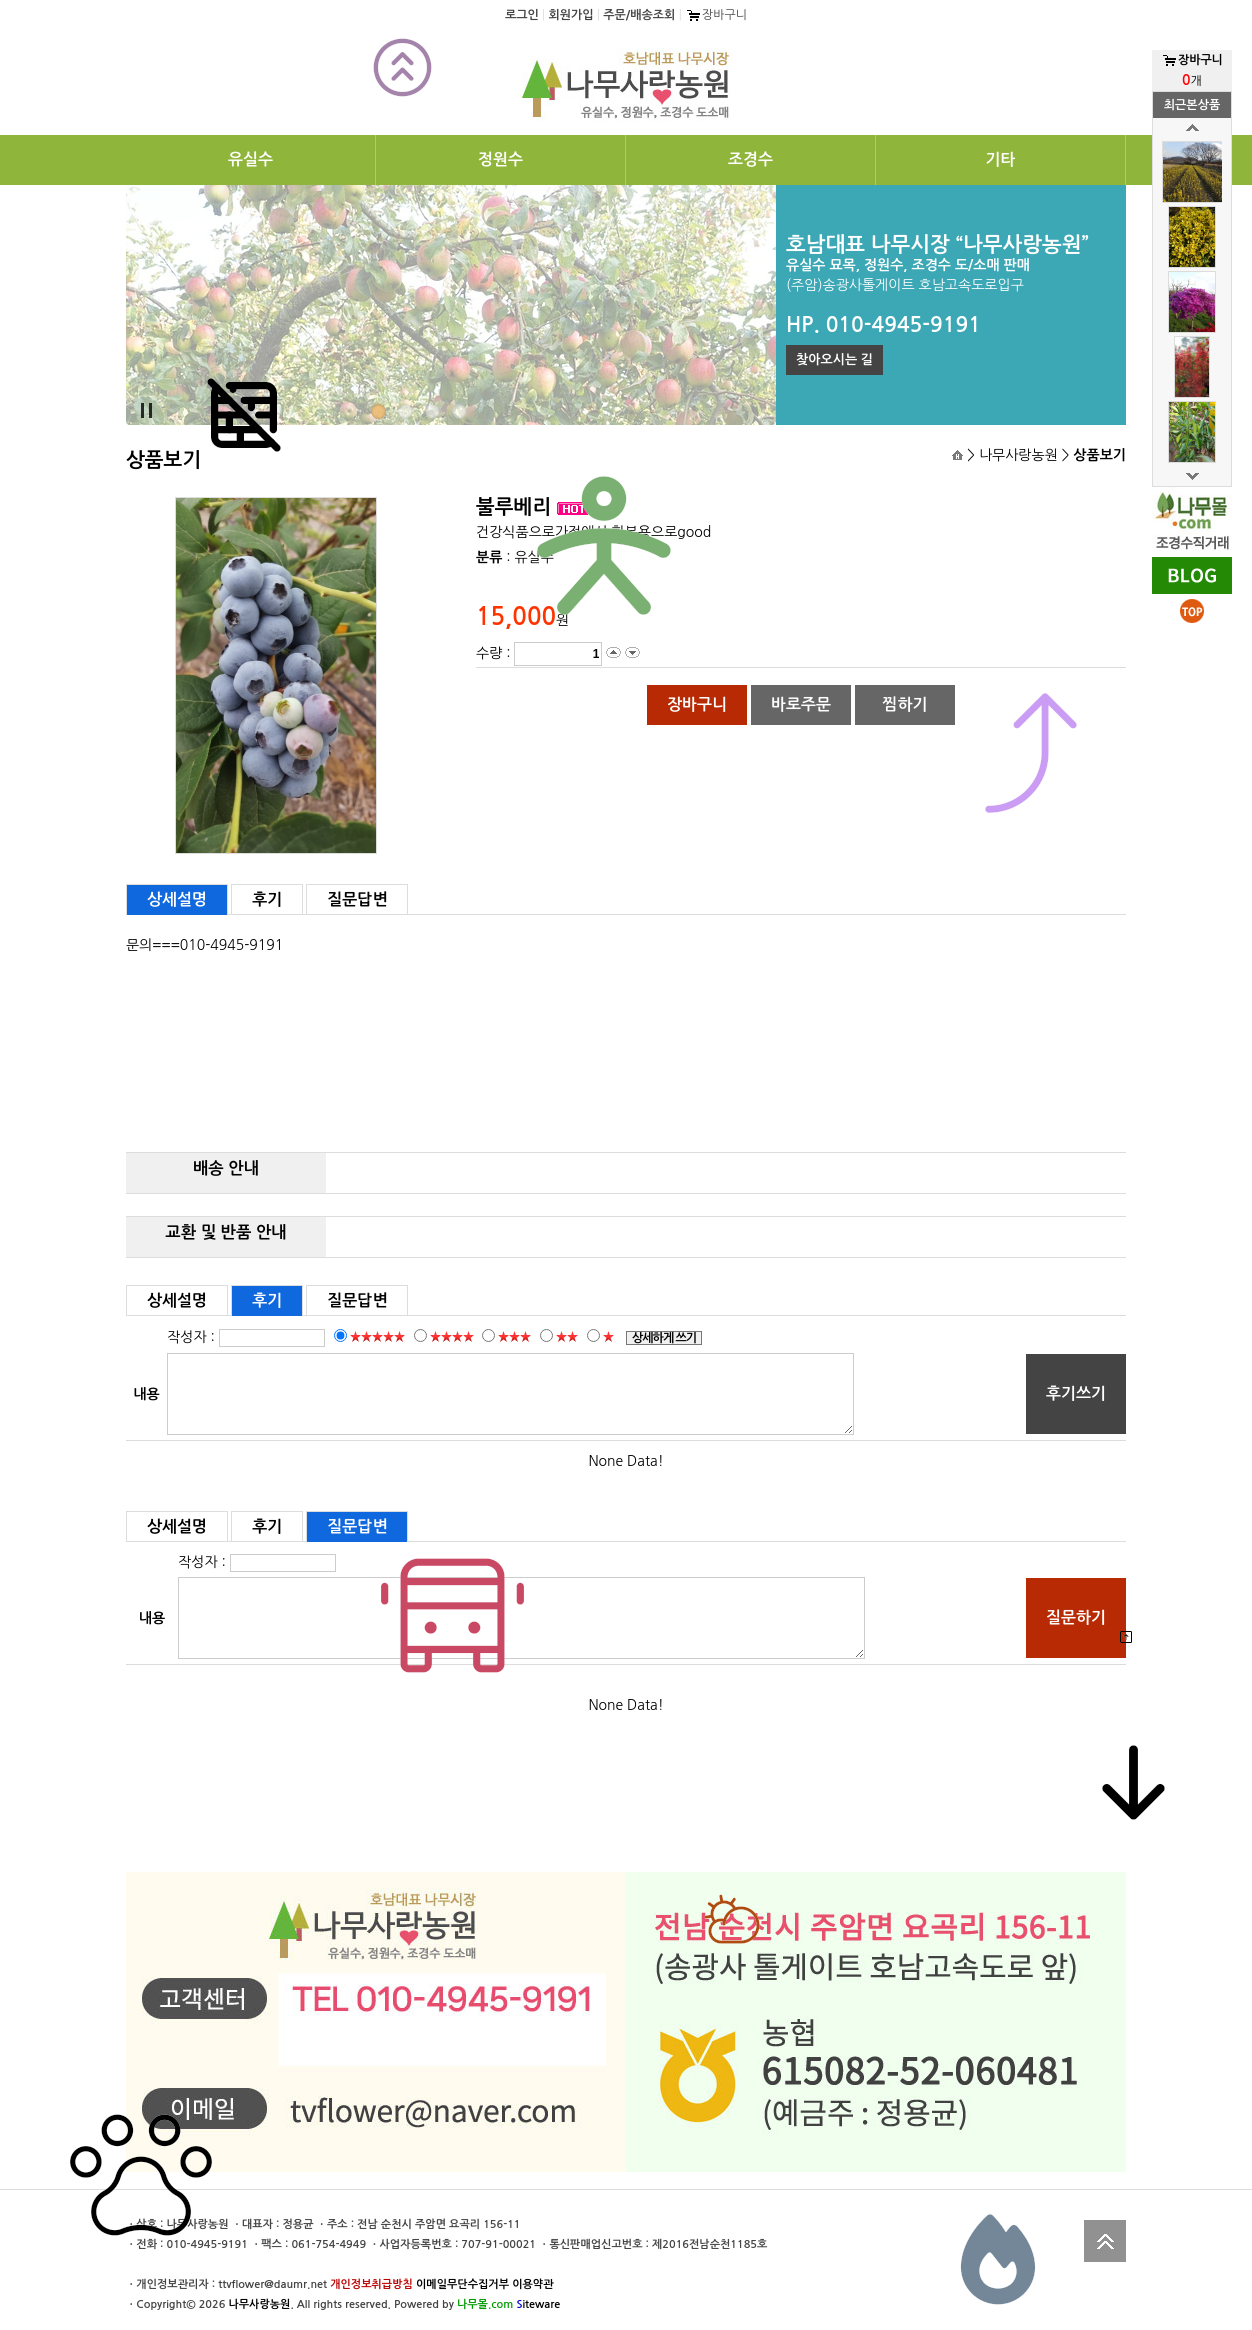 This screenshot has height=2330, width=1252. Describe the element at coordinates (452, 1615) in the screenshot. I see `view bus routes or schedules` at that location.